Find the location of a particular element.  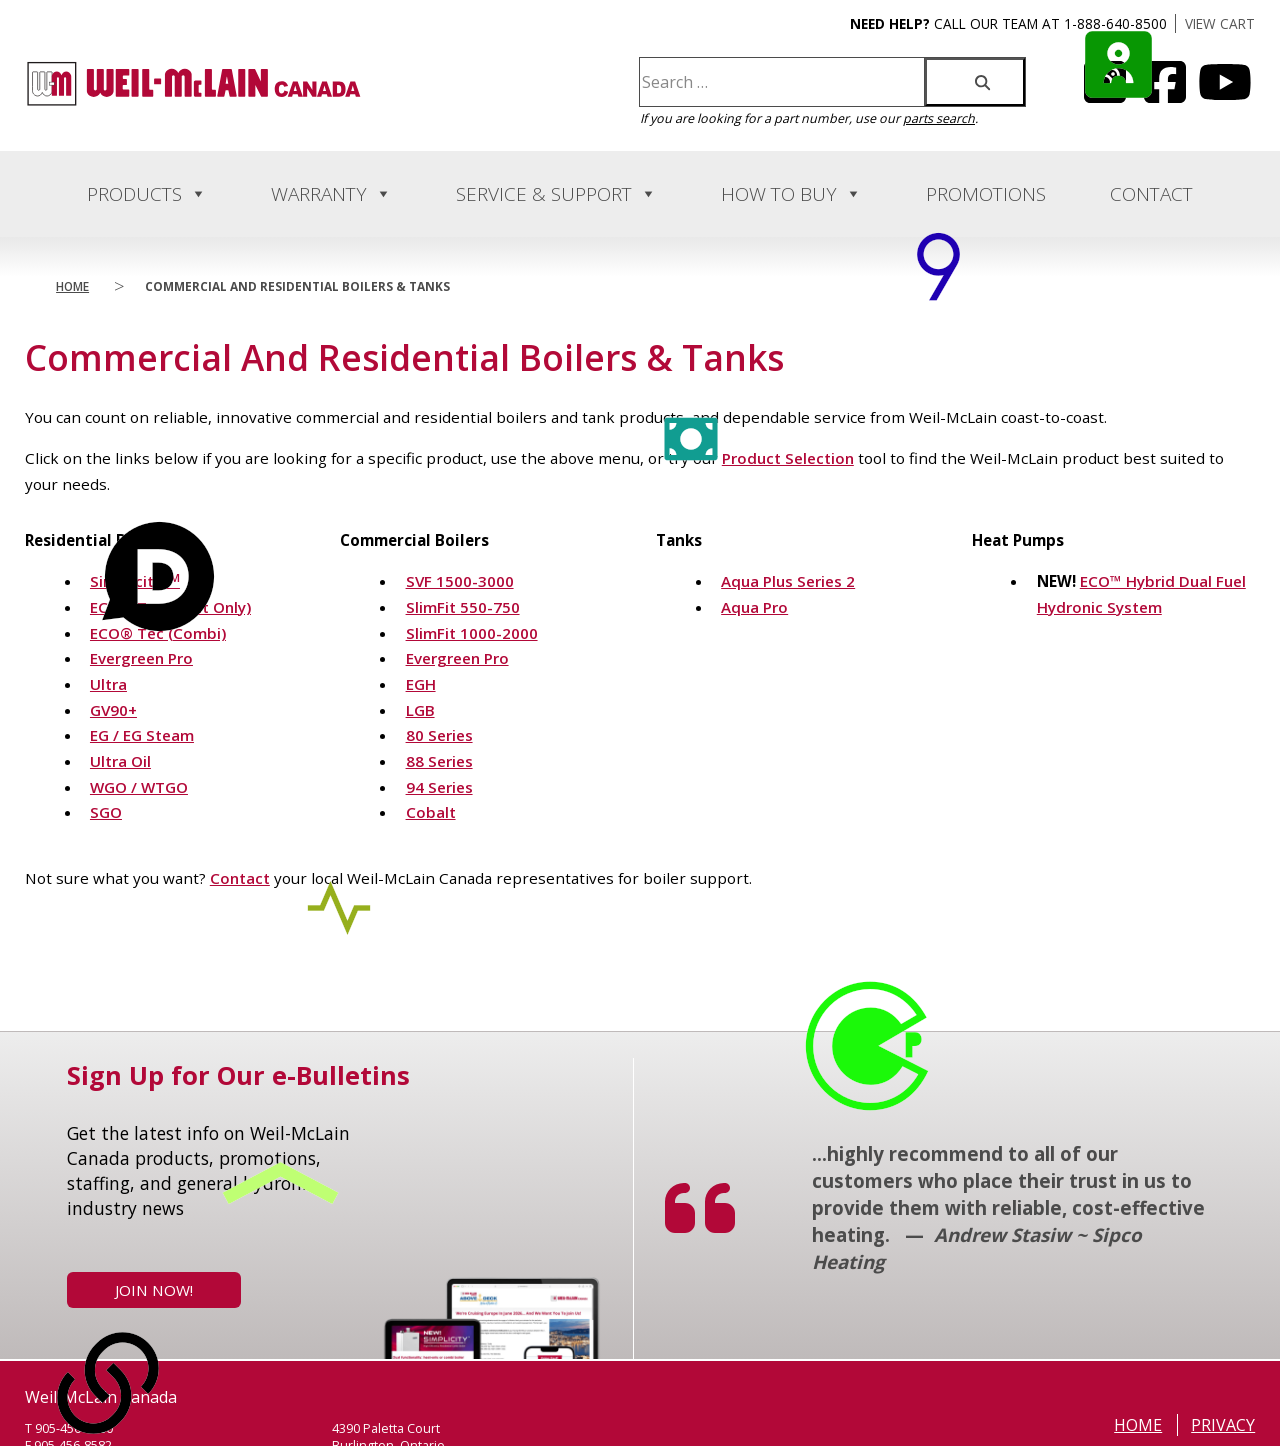

scroll to top of page is located at coordinates (280, 1185).